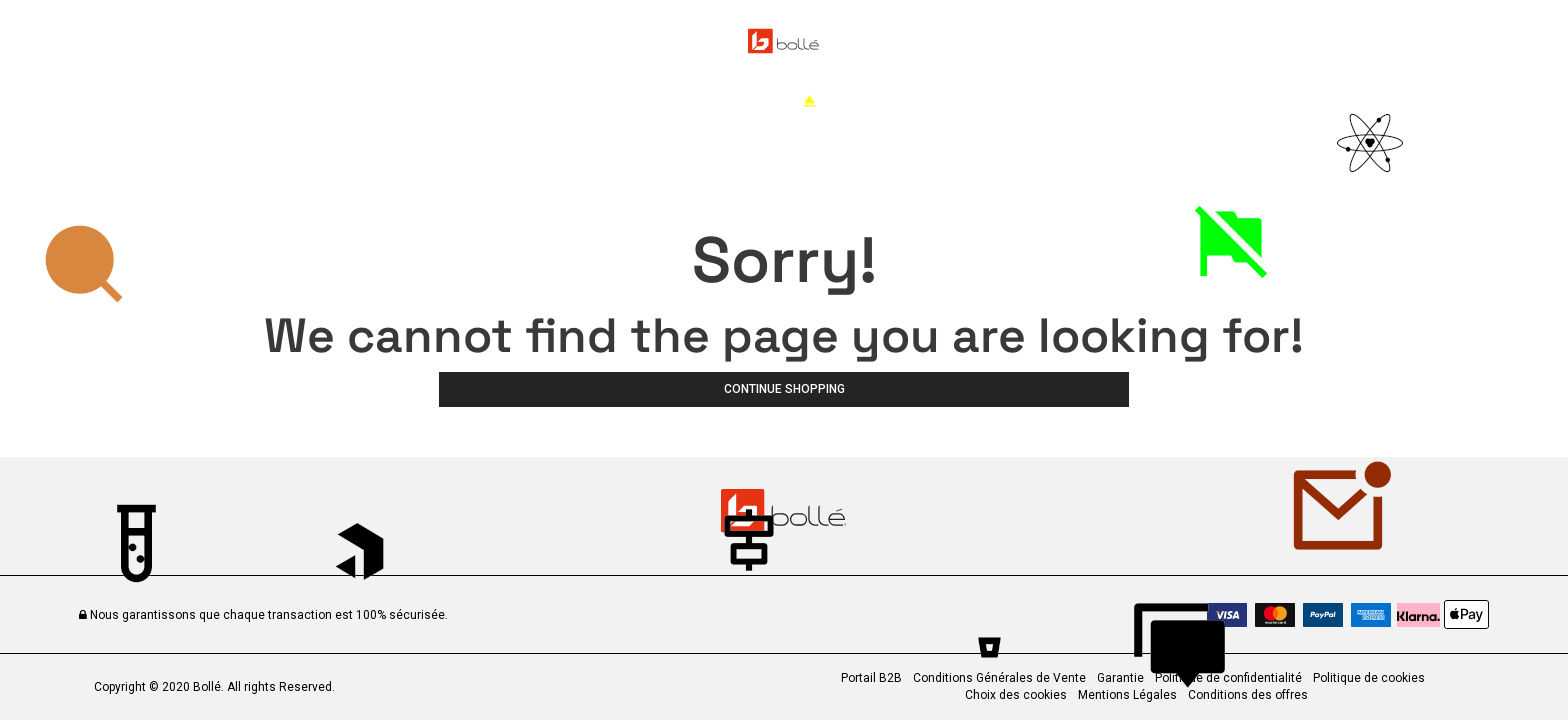  I want to click on eject media or disc, so click(809, 101).